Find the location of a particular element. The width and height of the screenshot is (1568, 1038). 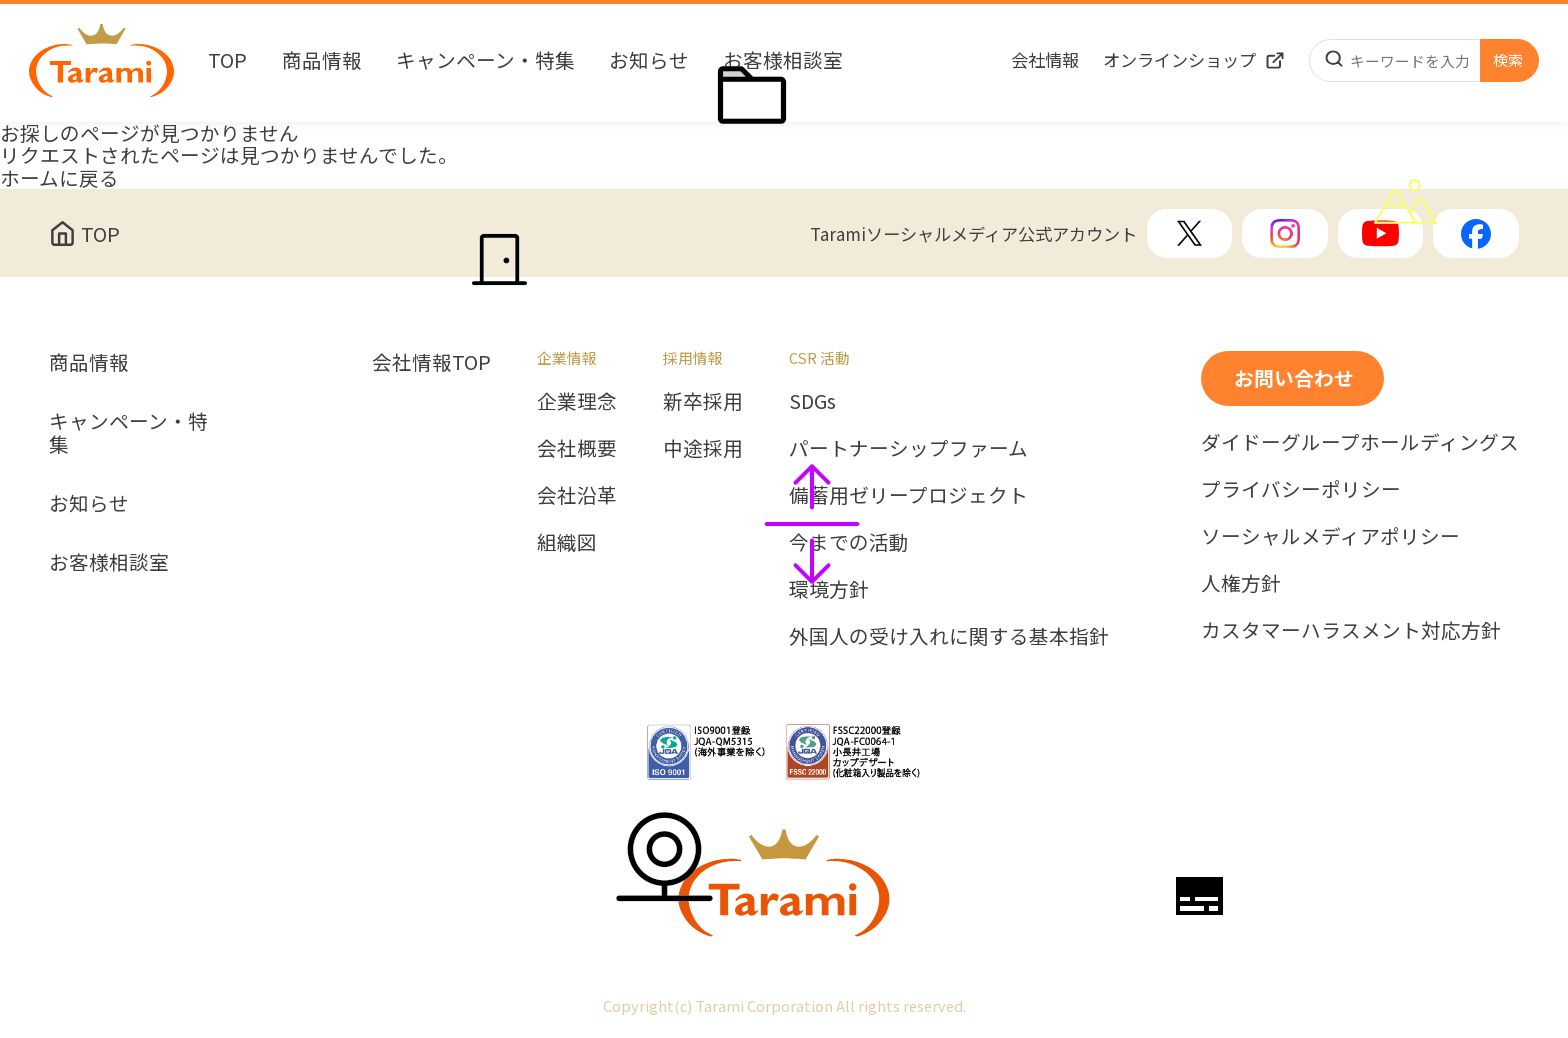

enable subtitles or closed captions is located at coordinates (1199, 896).